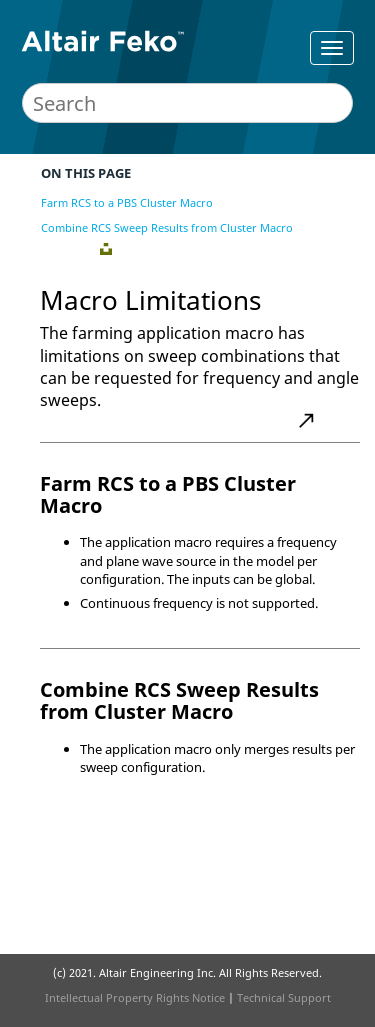 The image size is (375, 1027). I want to click on open unsplash to browse stock photos, so click(106, 249).